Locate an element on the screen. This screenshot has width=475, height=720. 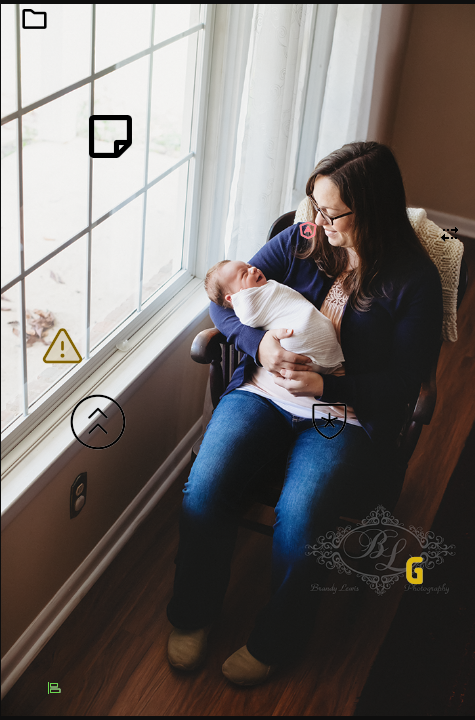
indicates GPRS/2G network connection is located at coordinates (414, 570).